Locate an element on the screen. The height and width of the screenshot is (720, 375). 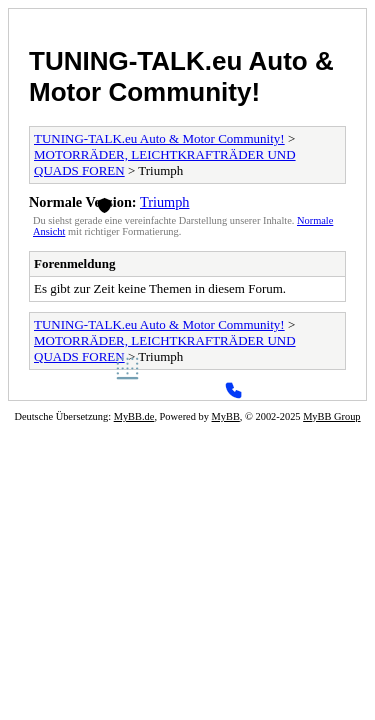
apply border to bottom edge of cell or element is located at coordinates (127, 368).